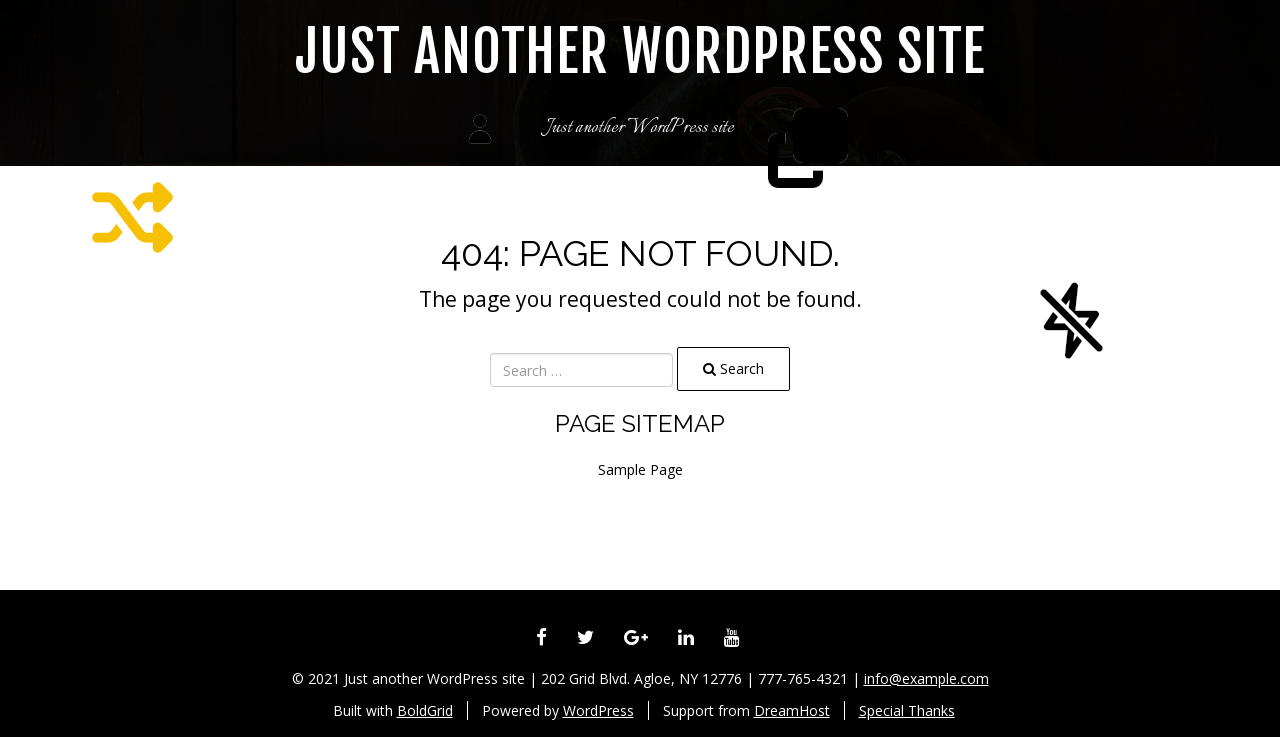 This screenshot has width=1280, height=737. What do you see at coordinates (132, 217) in the screenshot?
I see `shuffle or randomize content` at bounding box center [132, 217].